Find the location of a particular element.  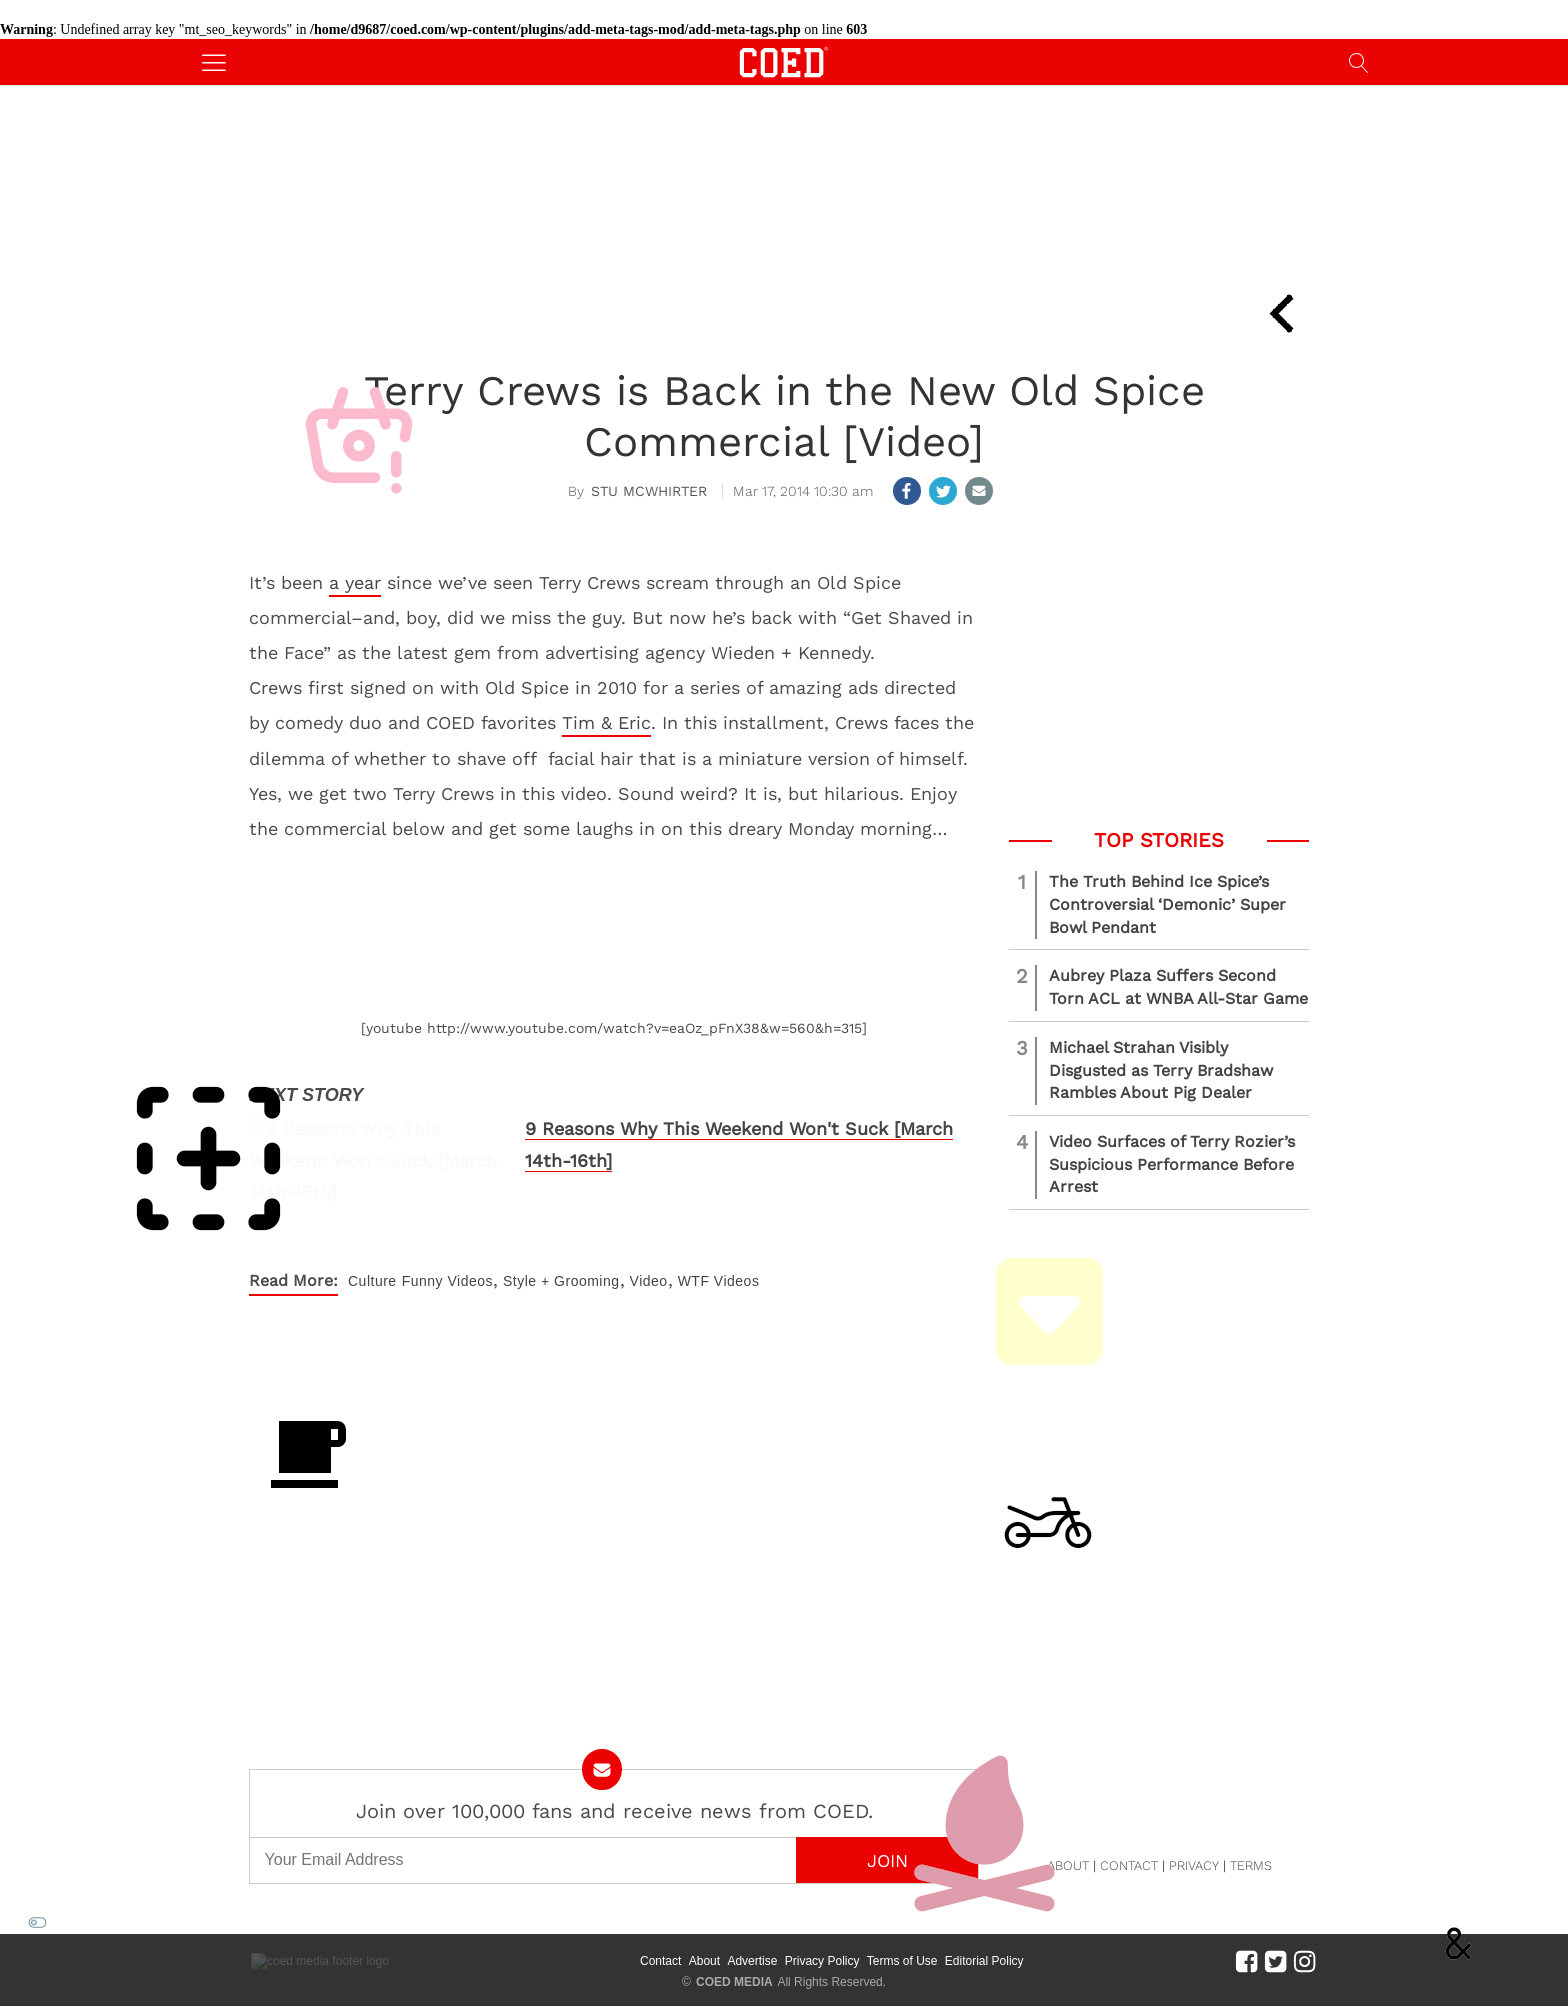

toggle switch in off position is located at coordinates (37, 1922).